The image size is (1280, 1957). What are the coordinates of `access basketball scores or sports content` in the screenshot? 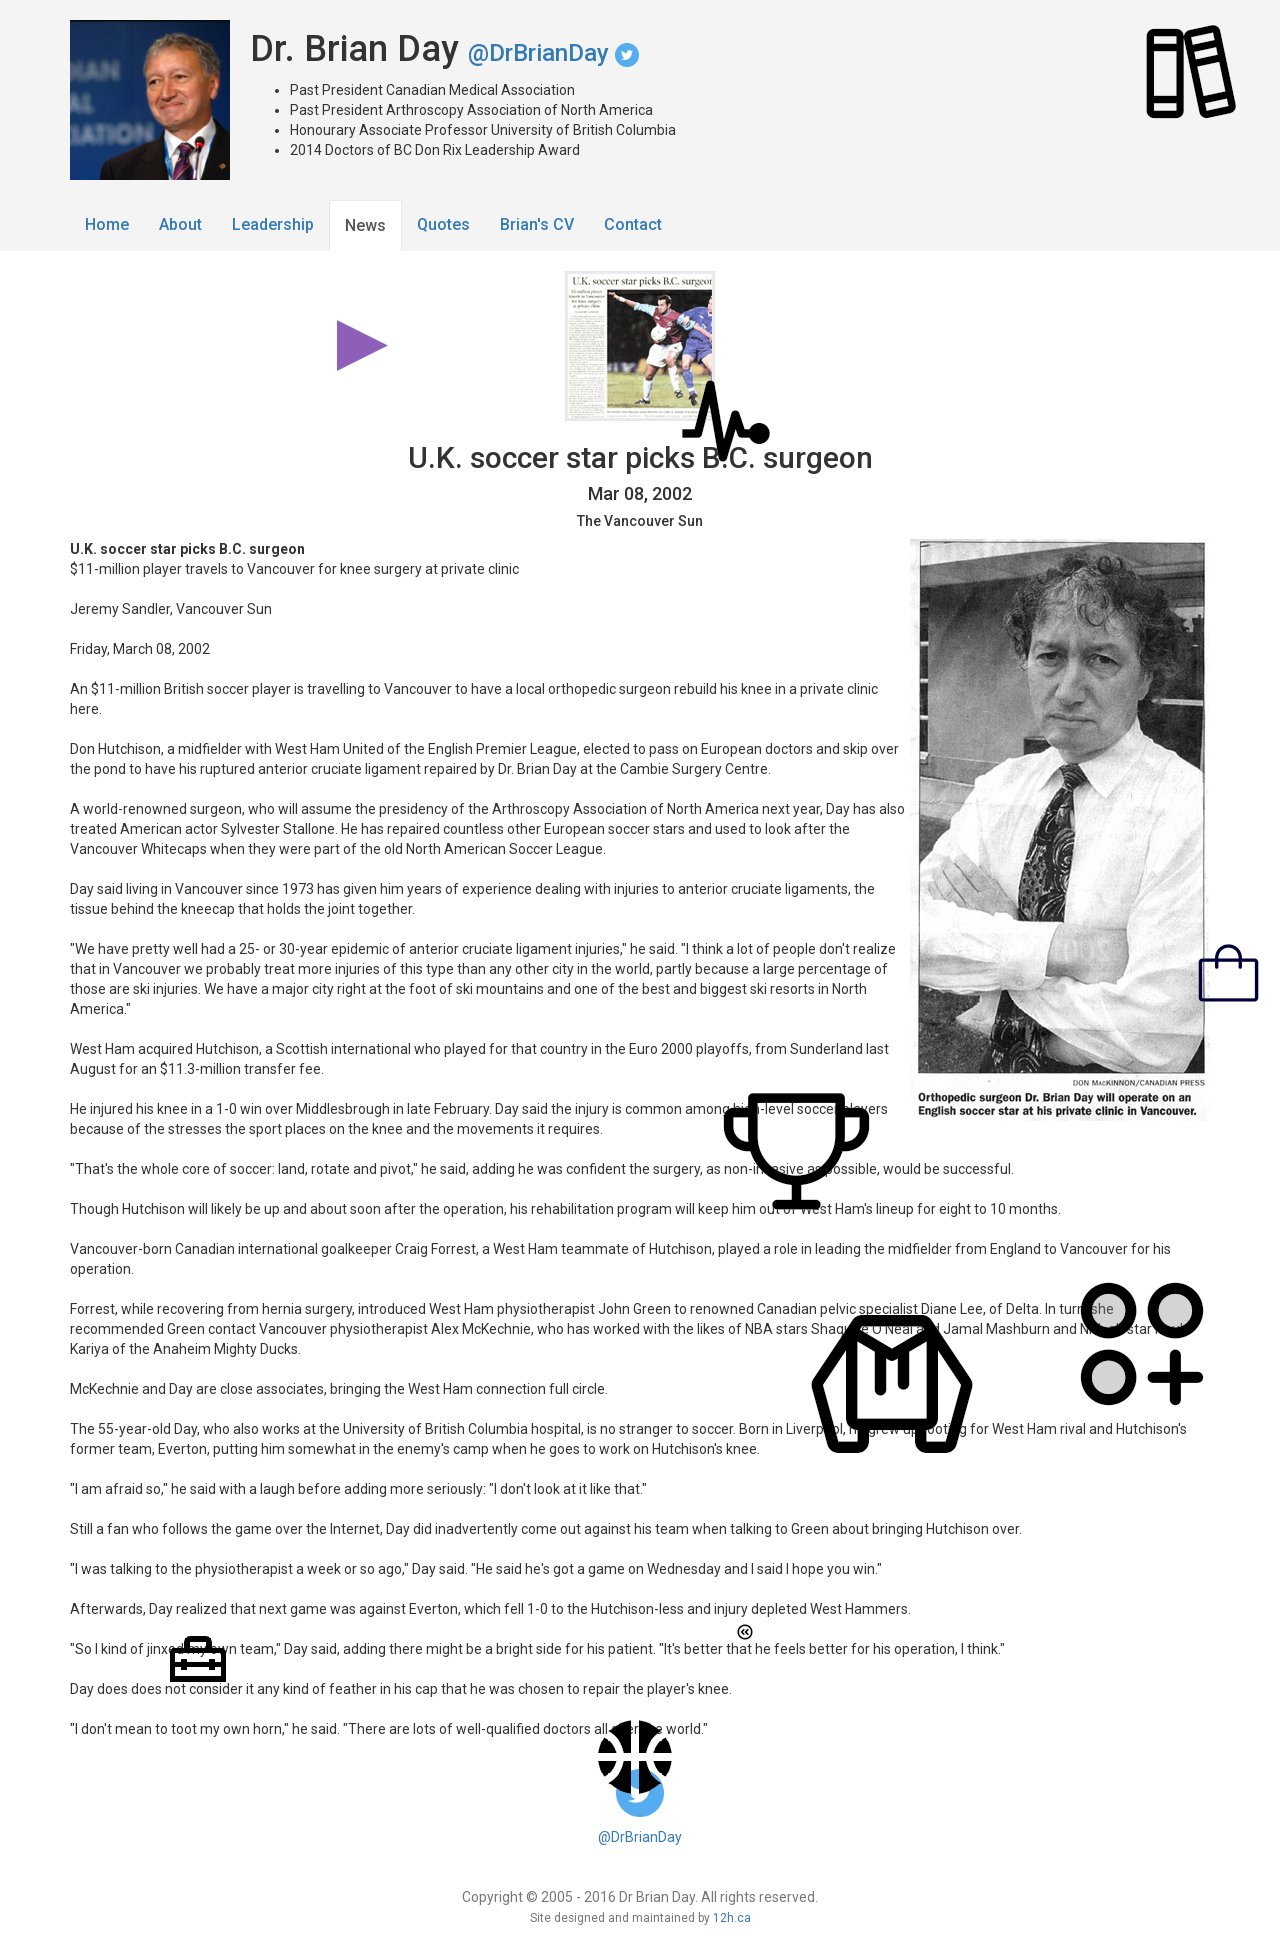 It's located at (635, 1757).